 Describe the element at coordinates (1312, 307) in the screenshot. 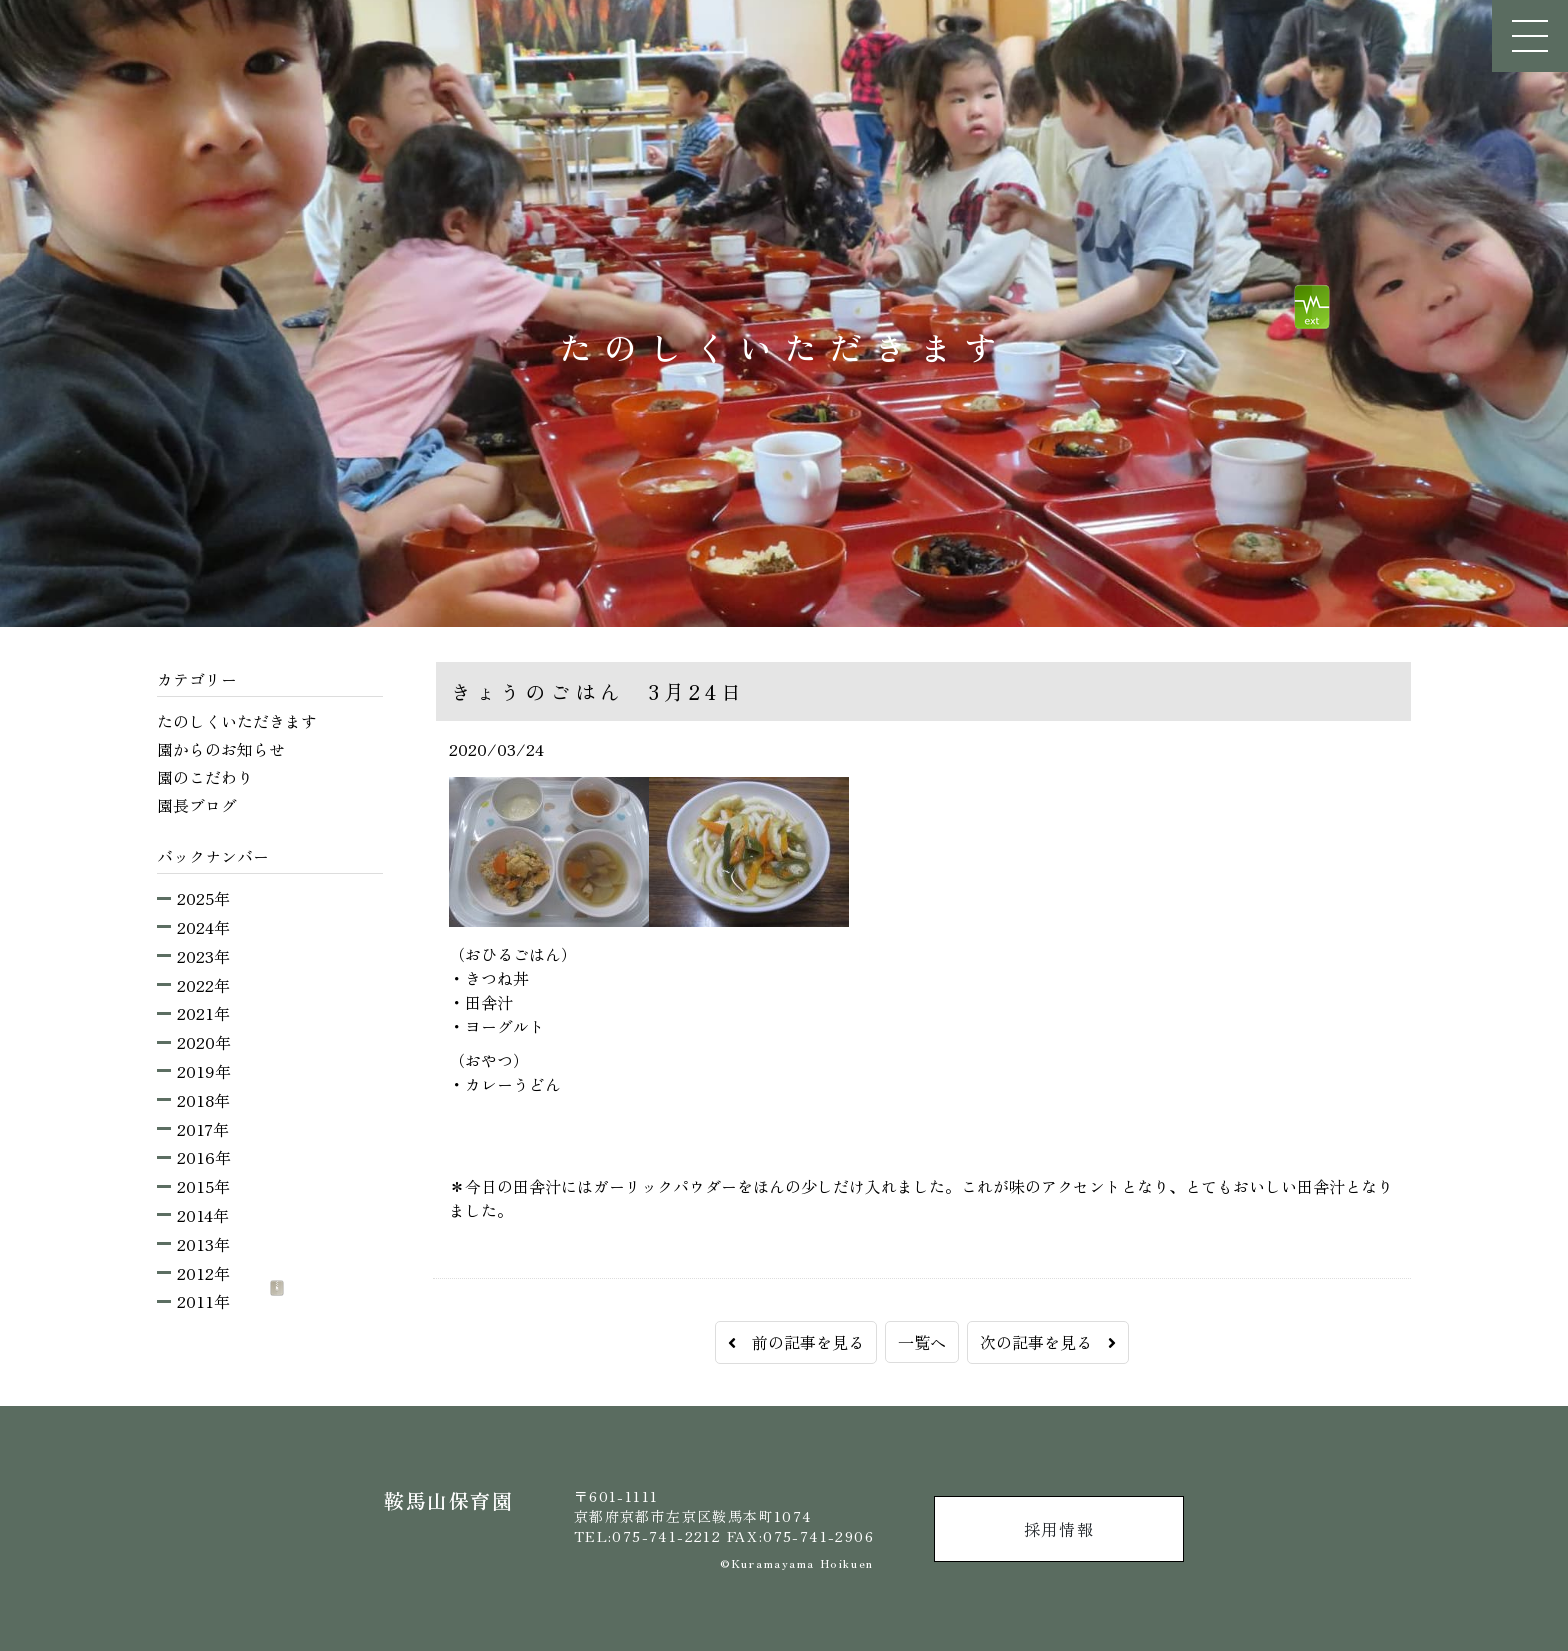

I see `virtualbox extension pack file` at that location.